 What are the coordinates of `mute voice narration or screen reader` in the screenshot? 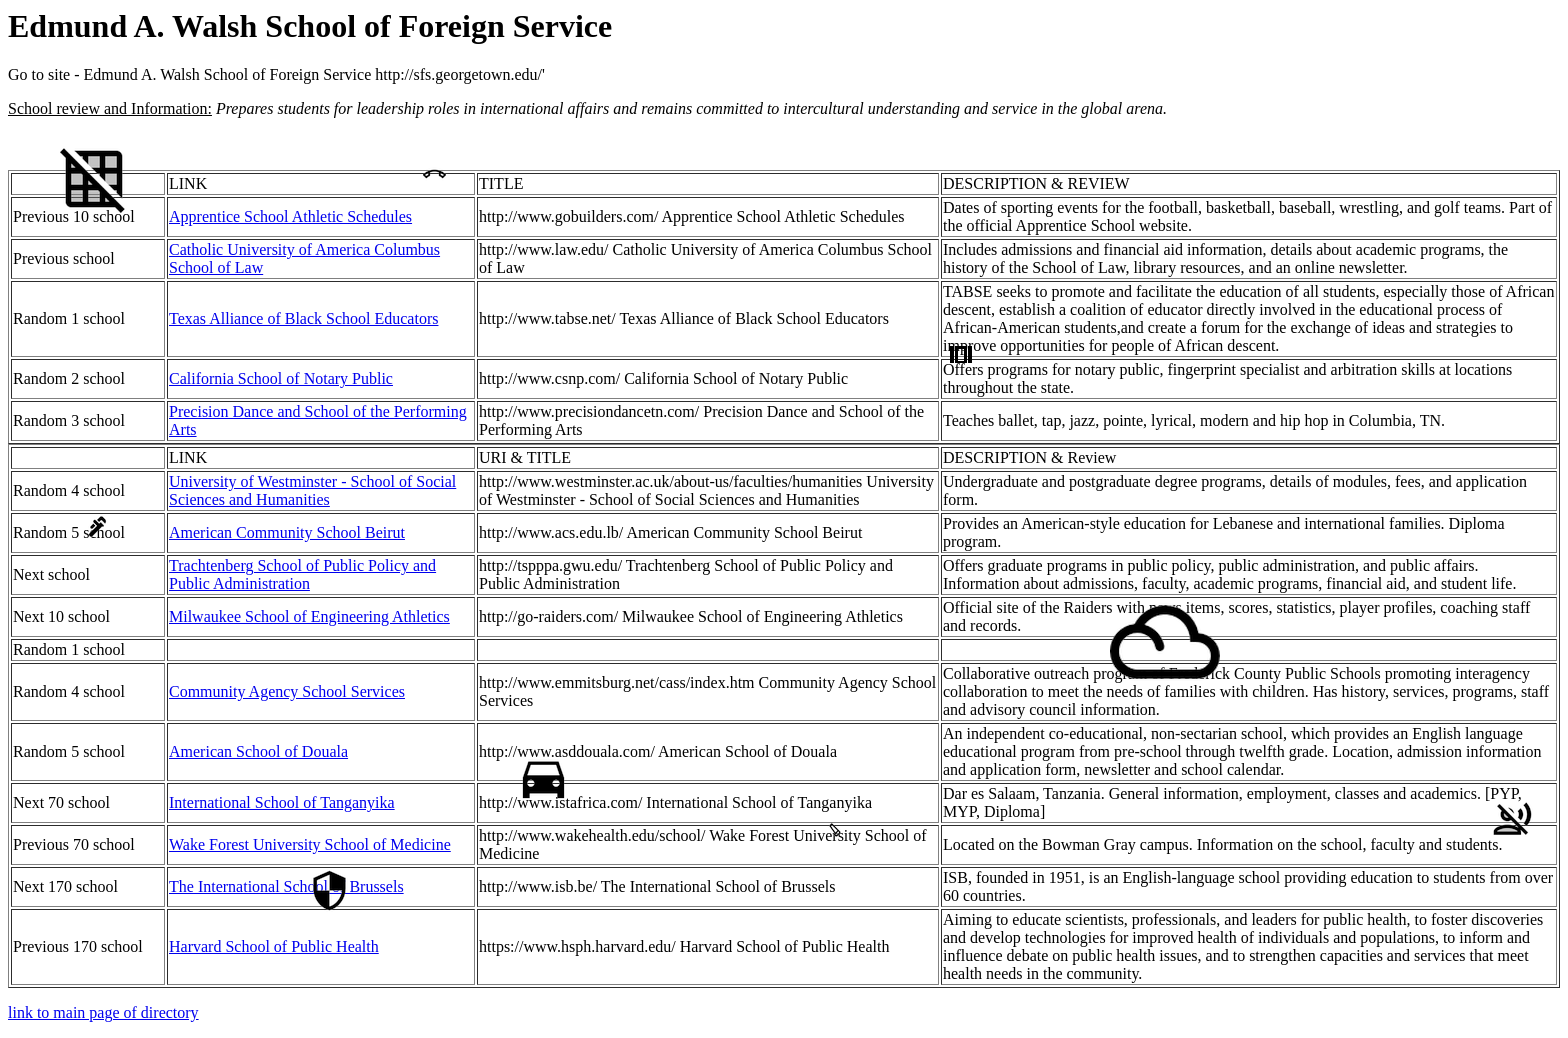 It's located at (1512, 819).